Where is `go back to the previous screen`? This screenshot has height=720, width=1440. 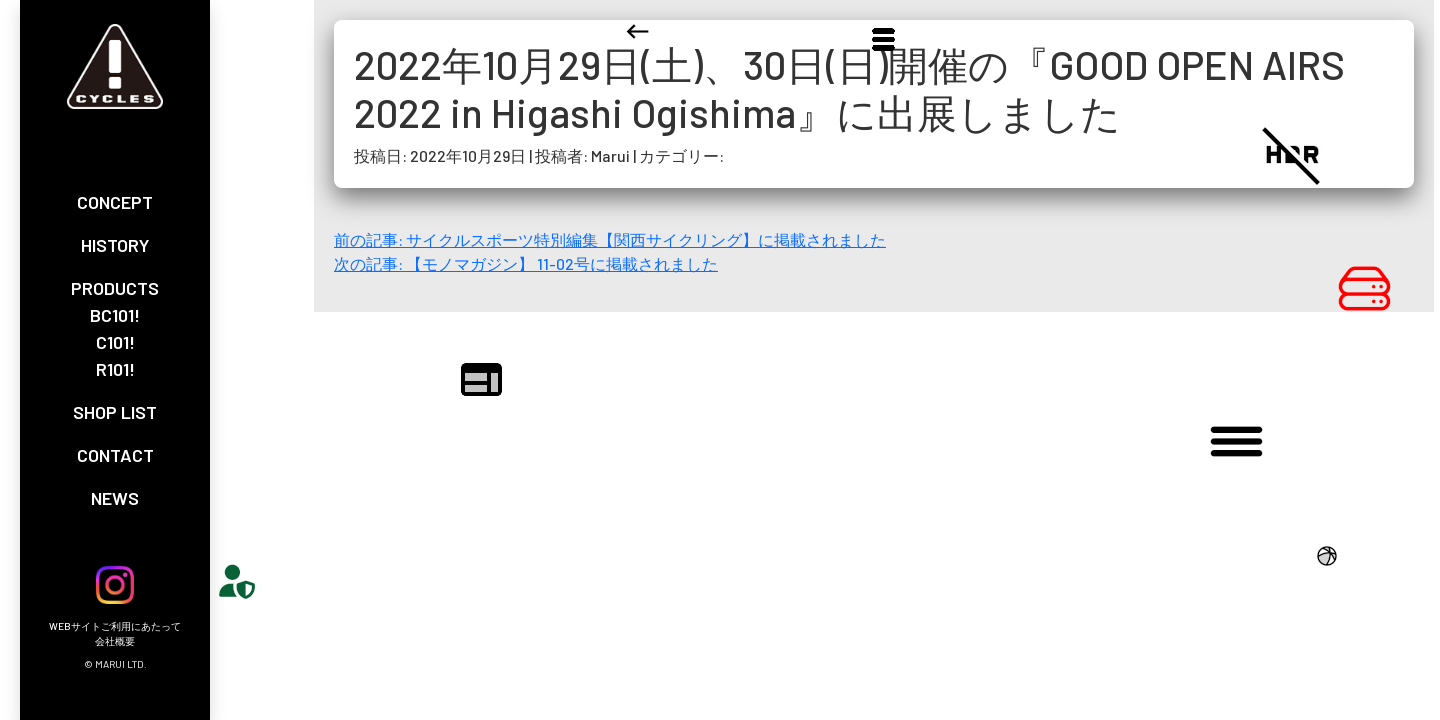 go back to the previous screen is located at coordinates (637, 31).